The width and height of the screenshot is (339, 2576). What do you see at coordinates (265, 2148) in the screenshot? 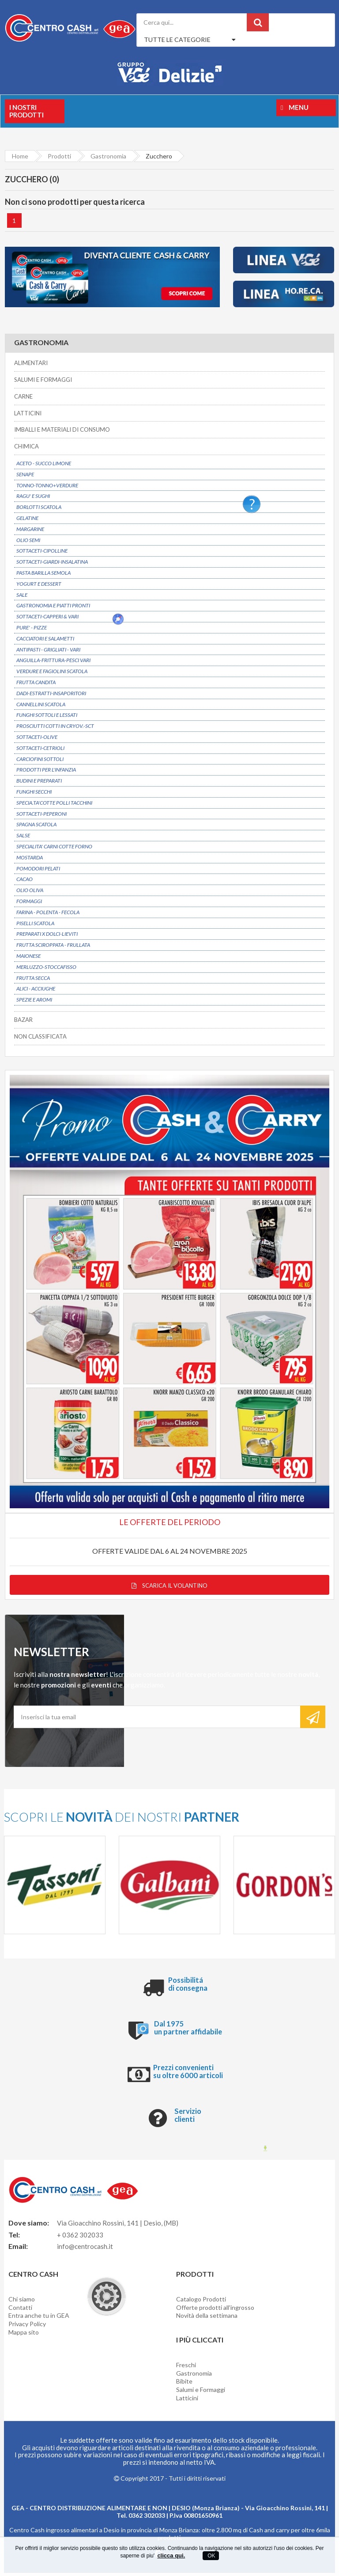
I see `save the current file` at bounding box center [265, 2148].